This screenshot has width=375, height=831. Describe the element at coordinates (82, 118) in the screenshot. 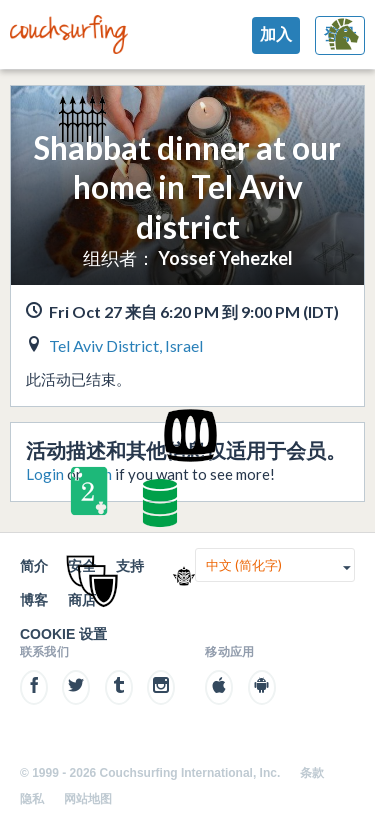

I see `set up defensive barriers in-game` at that location.